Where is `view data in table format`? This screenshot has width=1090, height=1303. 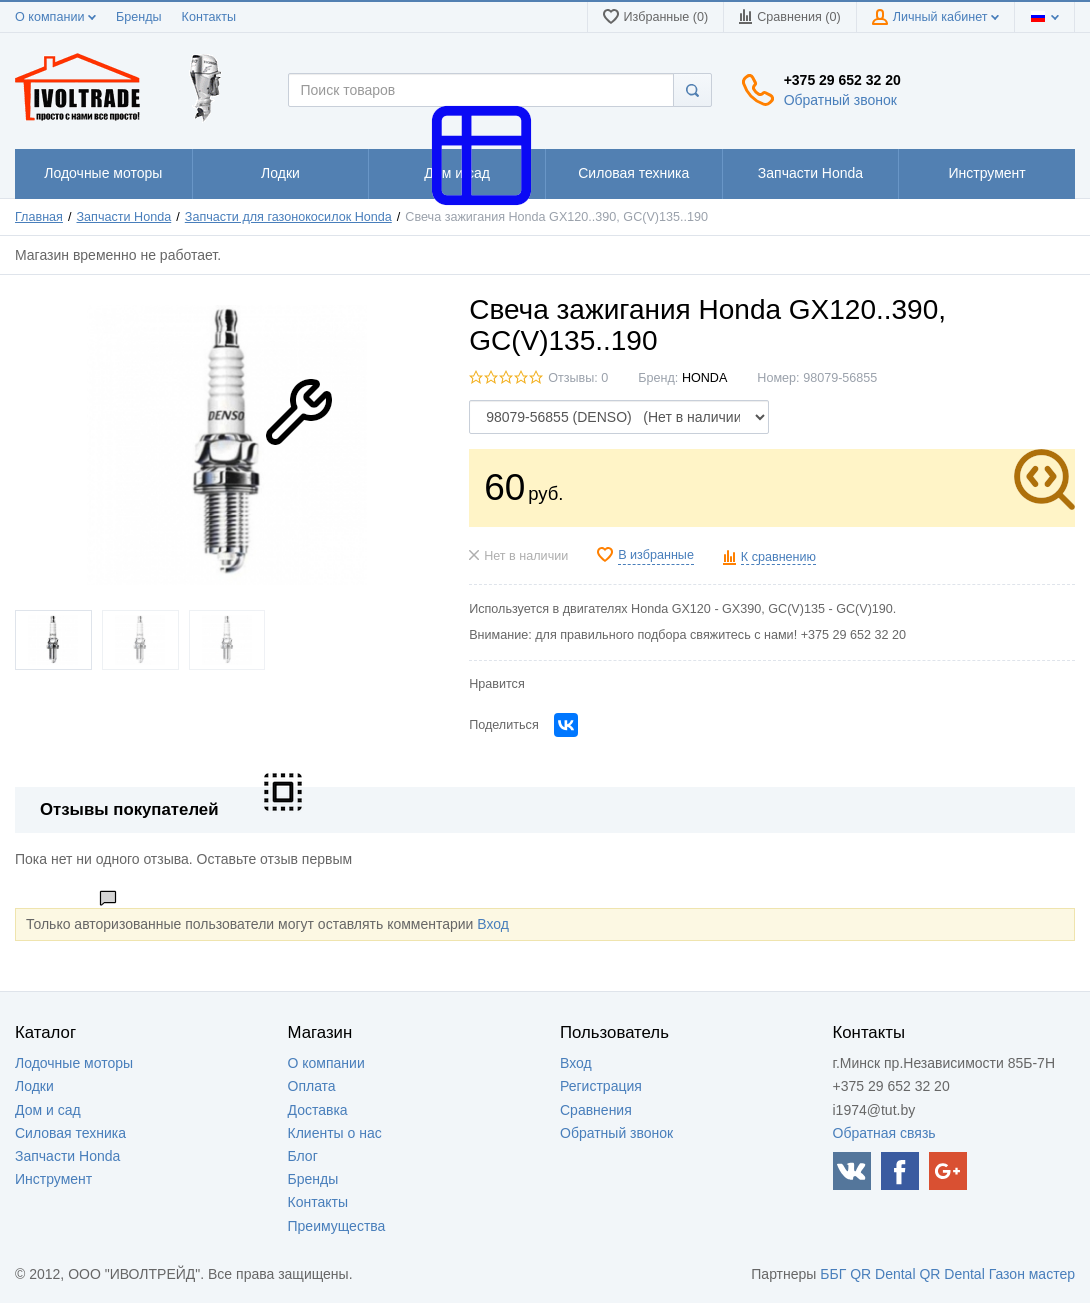 view data in table format is located at coordinates (481, 155).